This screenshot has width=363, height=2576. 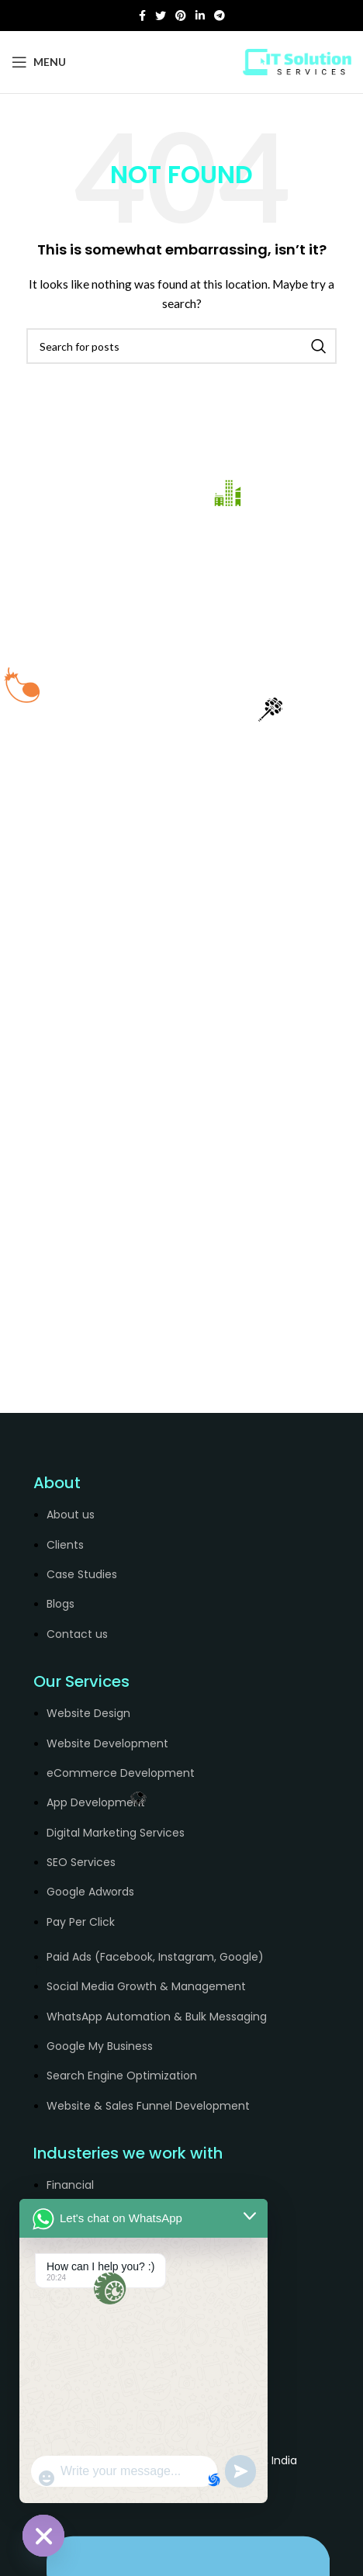 What do you see at coordinates (22, 685) in the screenshot?
I see `select eggplant/aubergine ingredient` at bounding box center [22, 685].